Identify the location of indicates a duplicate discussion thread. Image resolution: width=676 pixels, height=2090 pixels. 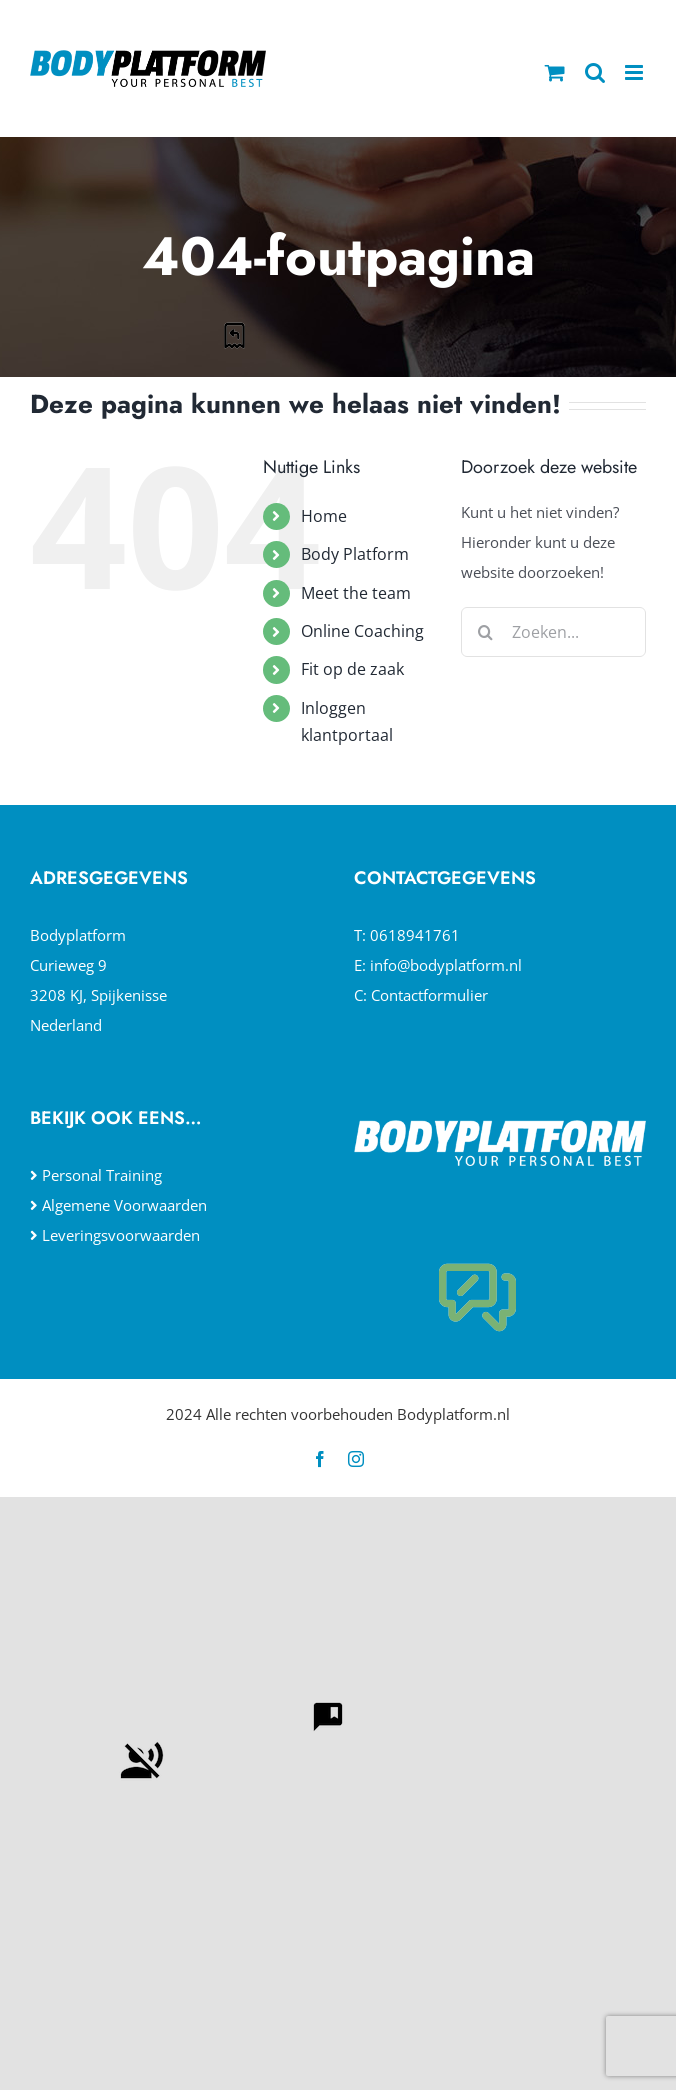
(477, 1297).